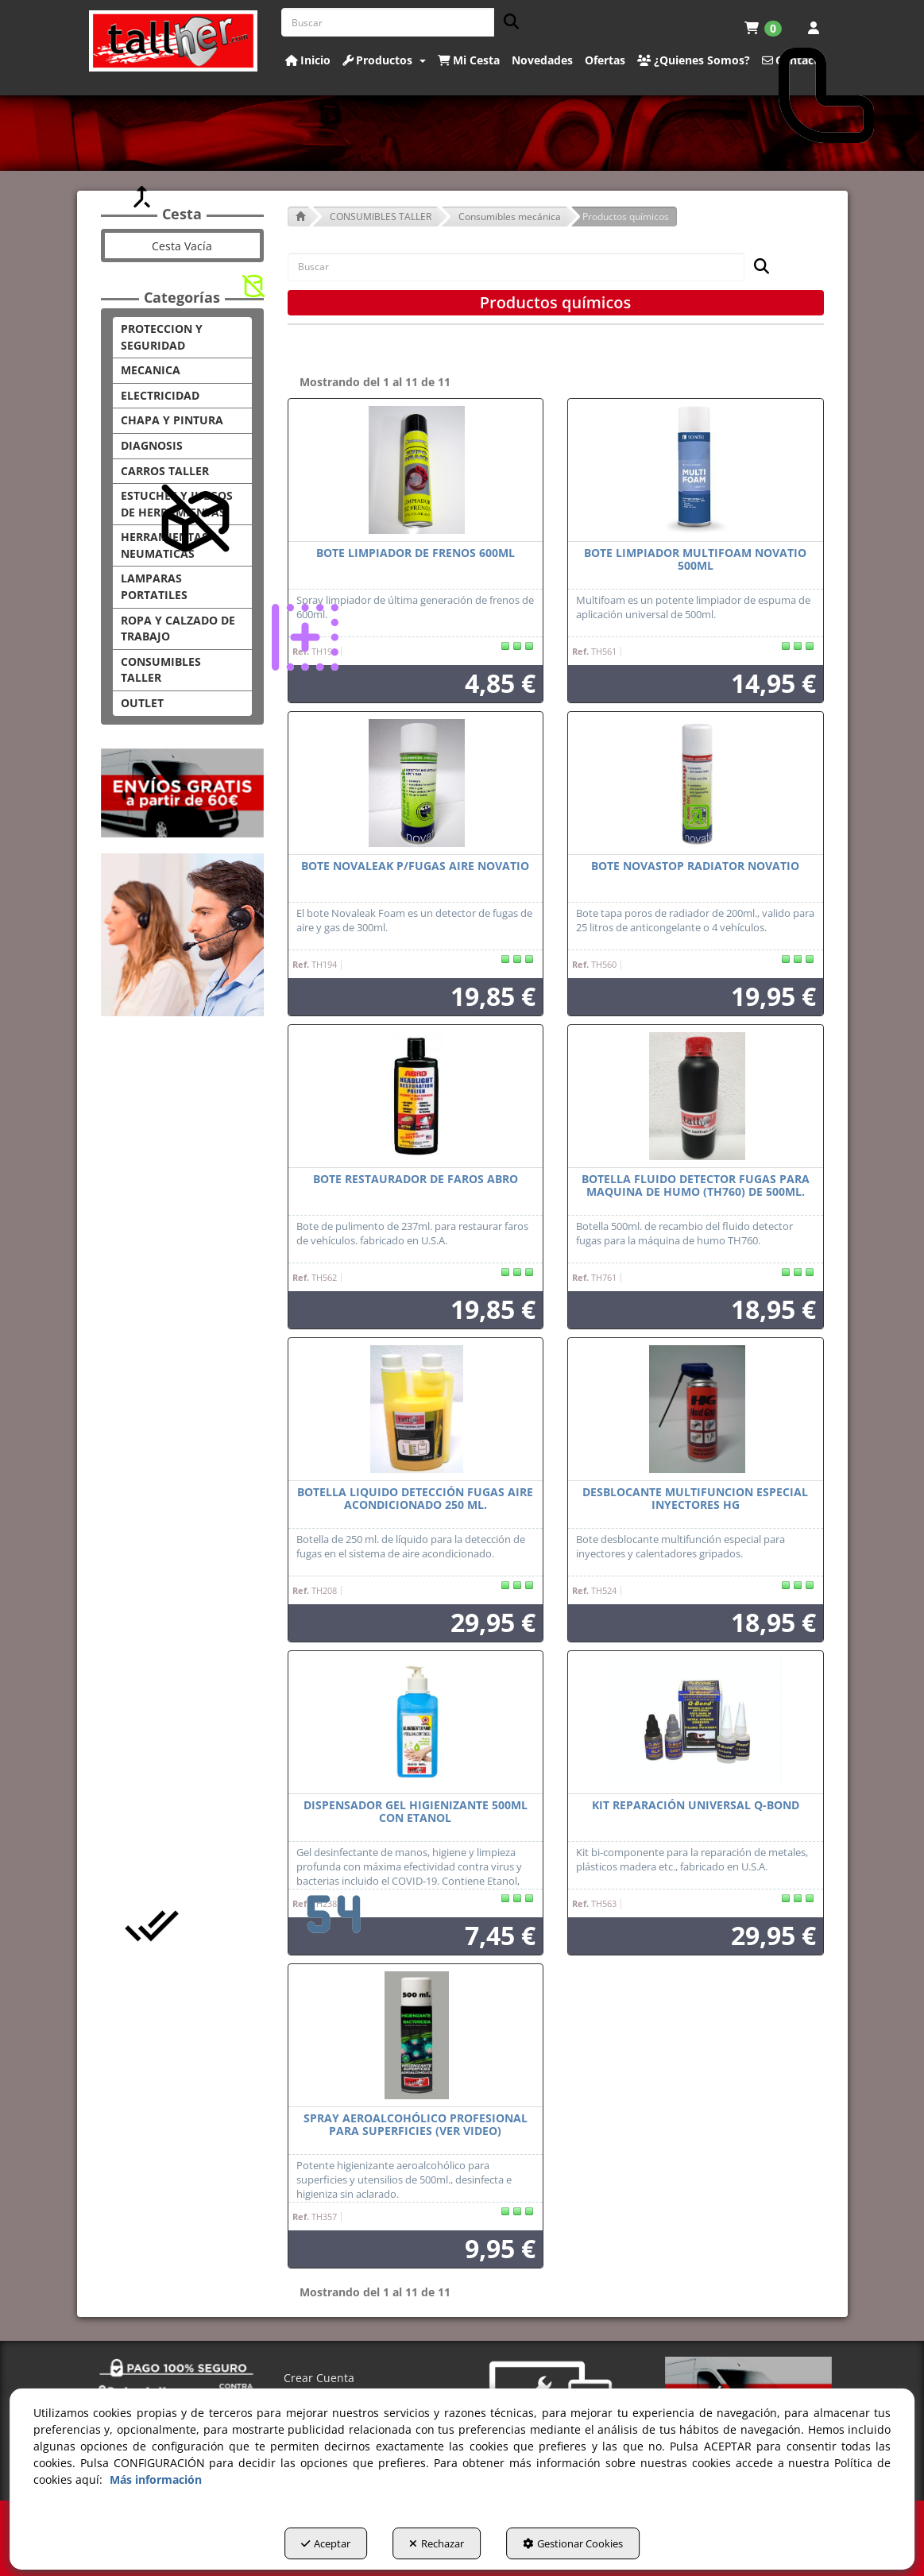  Describe the element at coordinates (152, 1925) in the screenshot. I see `all items marked as complete` at that location.